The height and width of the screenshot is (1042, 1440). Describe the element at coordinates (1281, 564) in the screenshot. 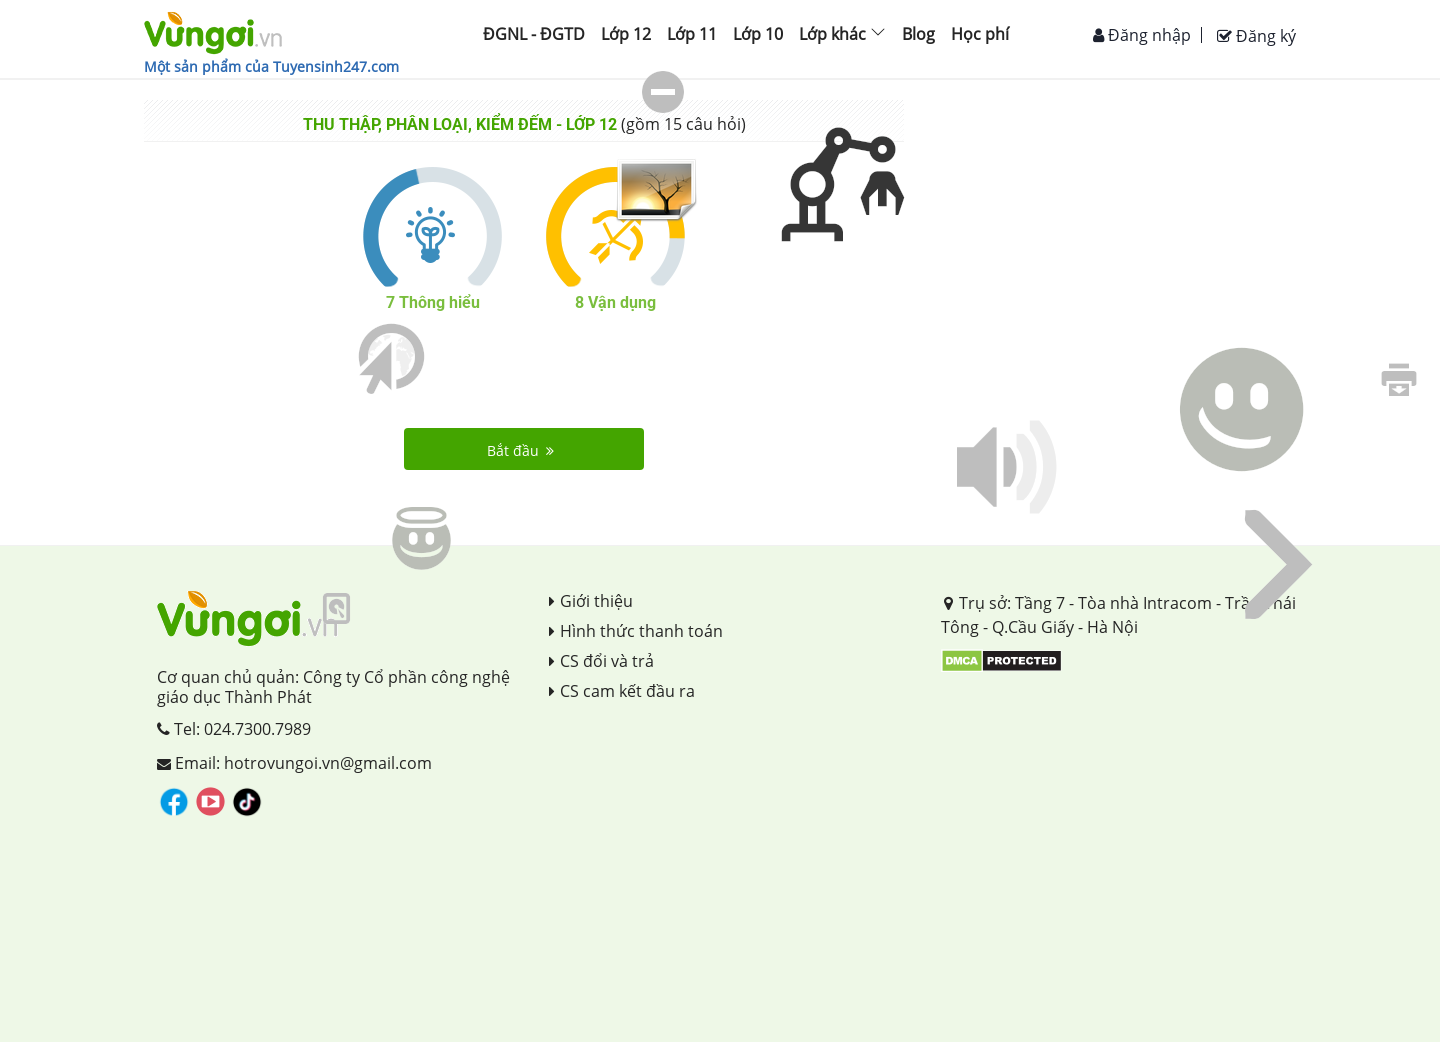

I see `navigate to the next item or page` at that location.